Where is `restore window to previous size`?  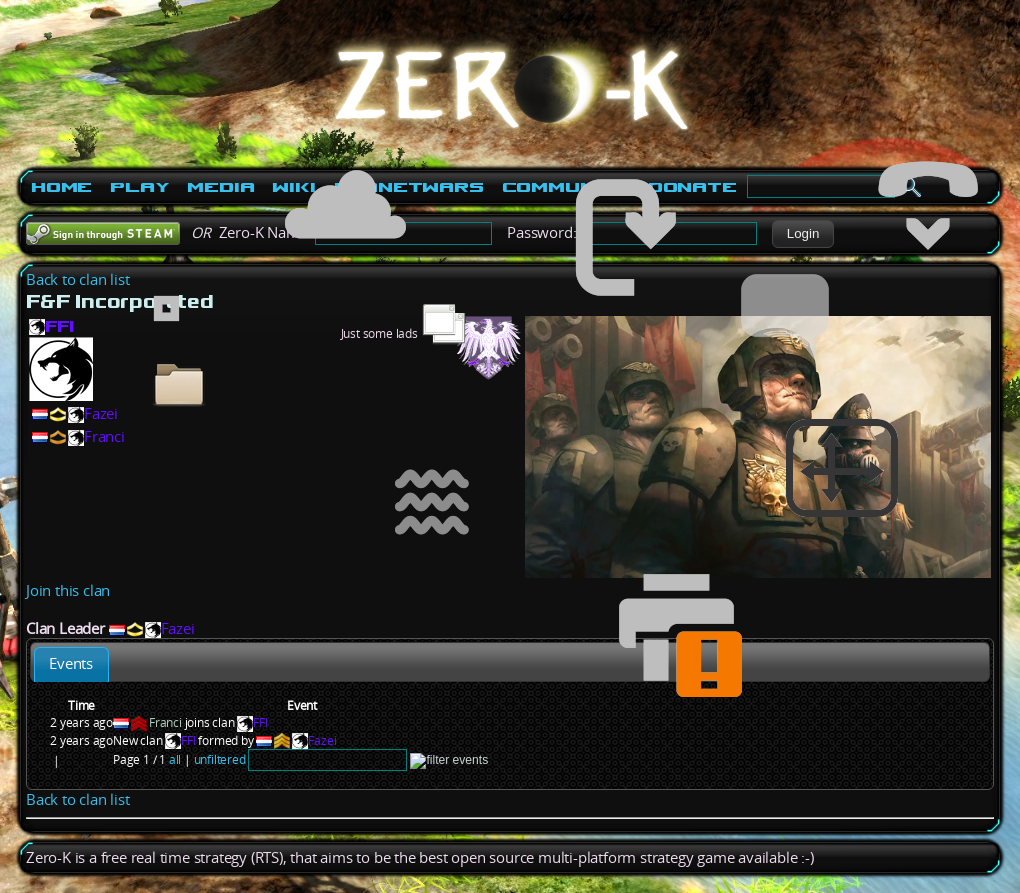 restore window to previous size is located at coordinates (166, 308).